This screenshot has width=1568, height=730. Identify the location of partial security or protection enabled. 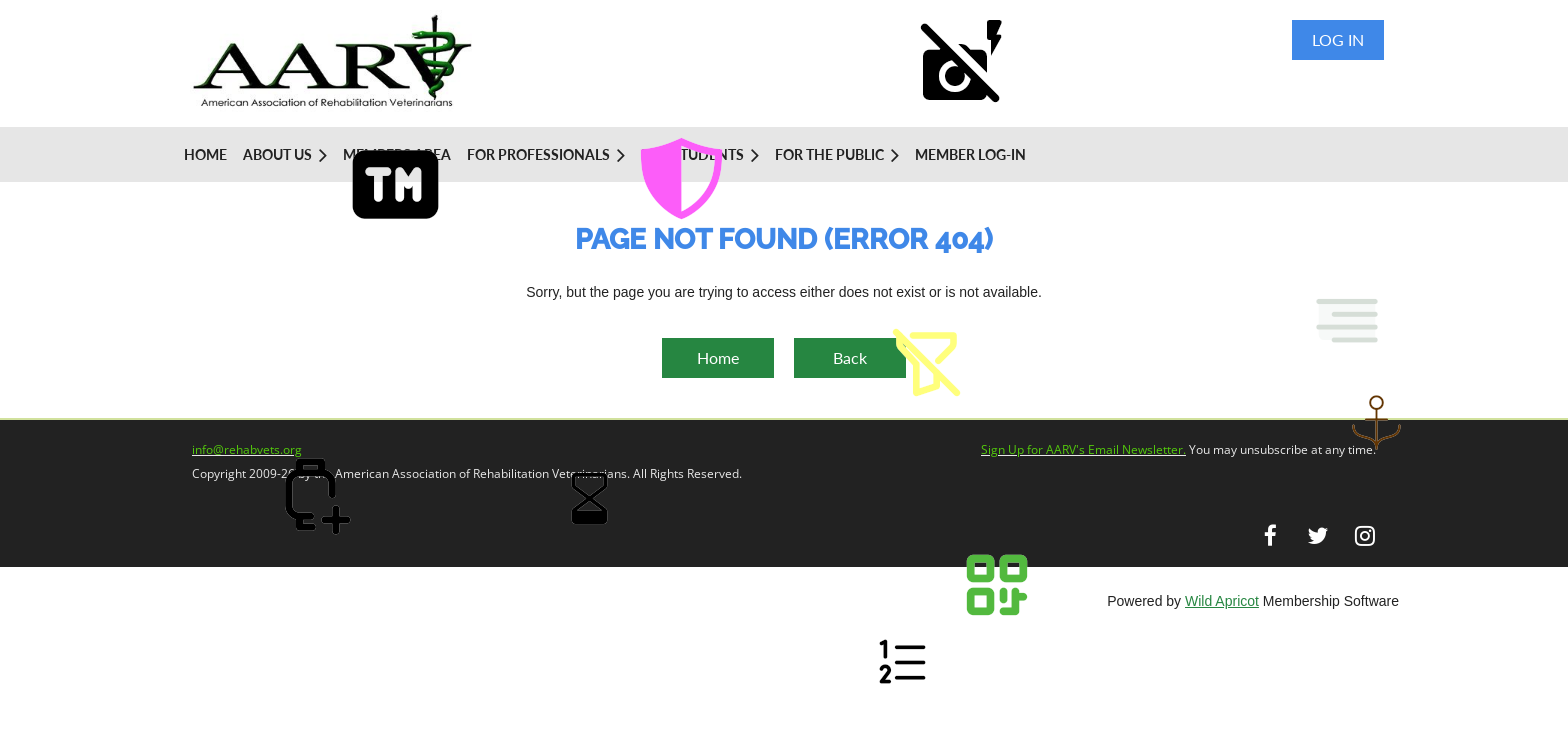
(681, 178).